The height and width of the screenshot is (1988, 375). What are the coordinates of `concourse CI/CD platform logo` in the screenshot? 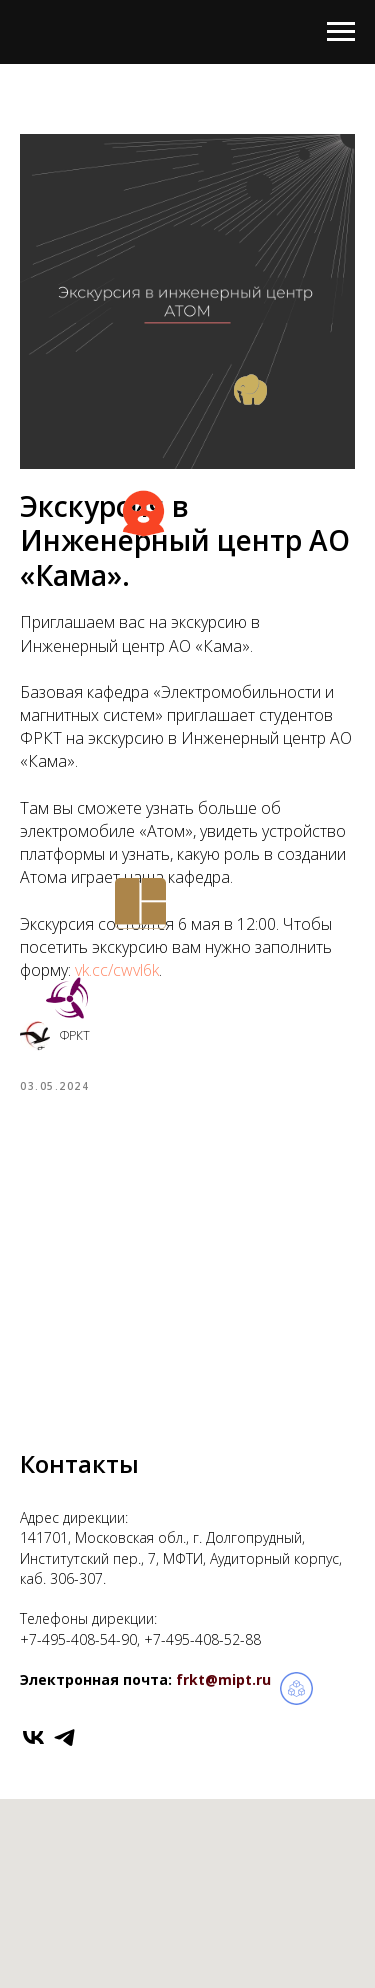 It's located at (67, 998).